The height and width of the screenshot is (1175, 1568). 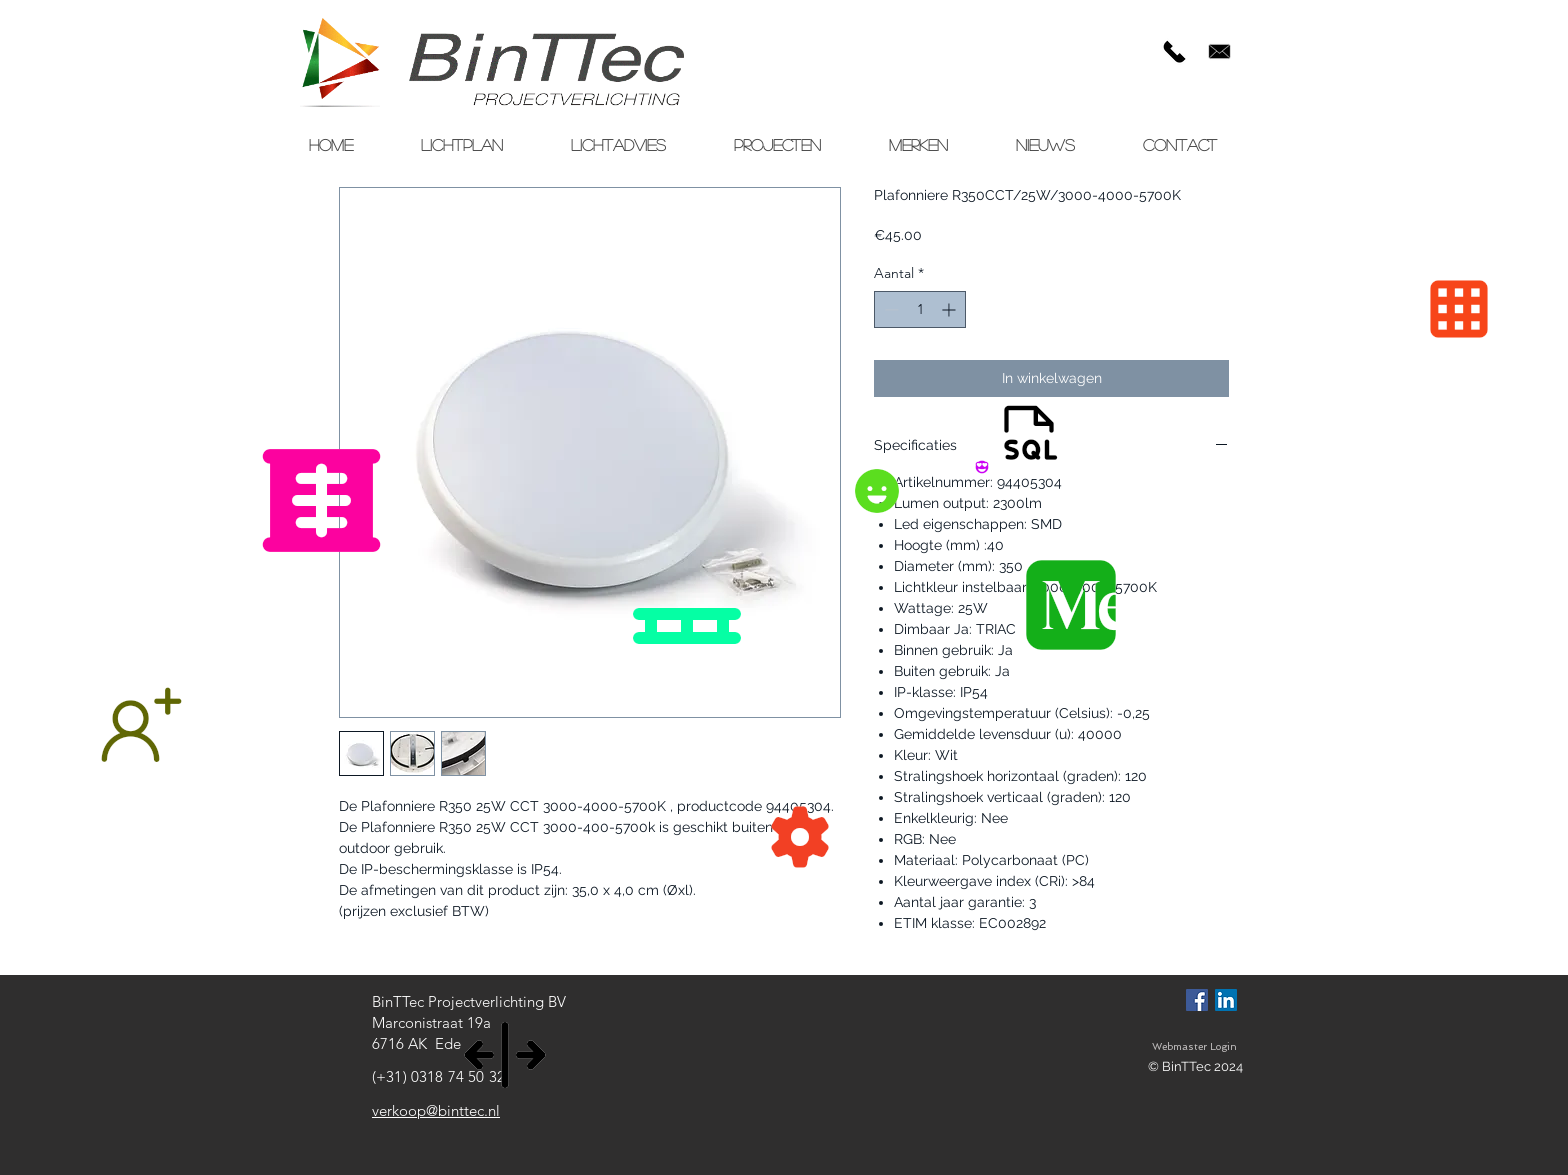 I want to click on open or view an SQL database file, so click(x=1029, y=435).